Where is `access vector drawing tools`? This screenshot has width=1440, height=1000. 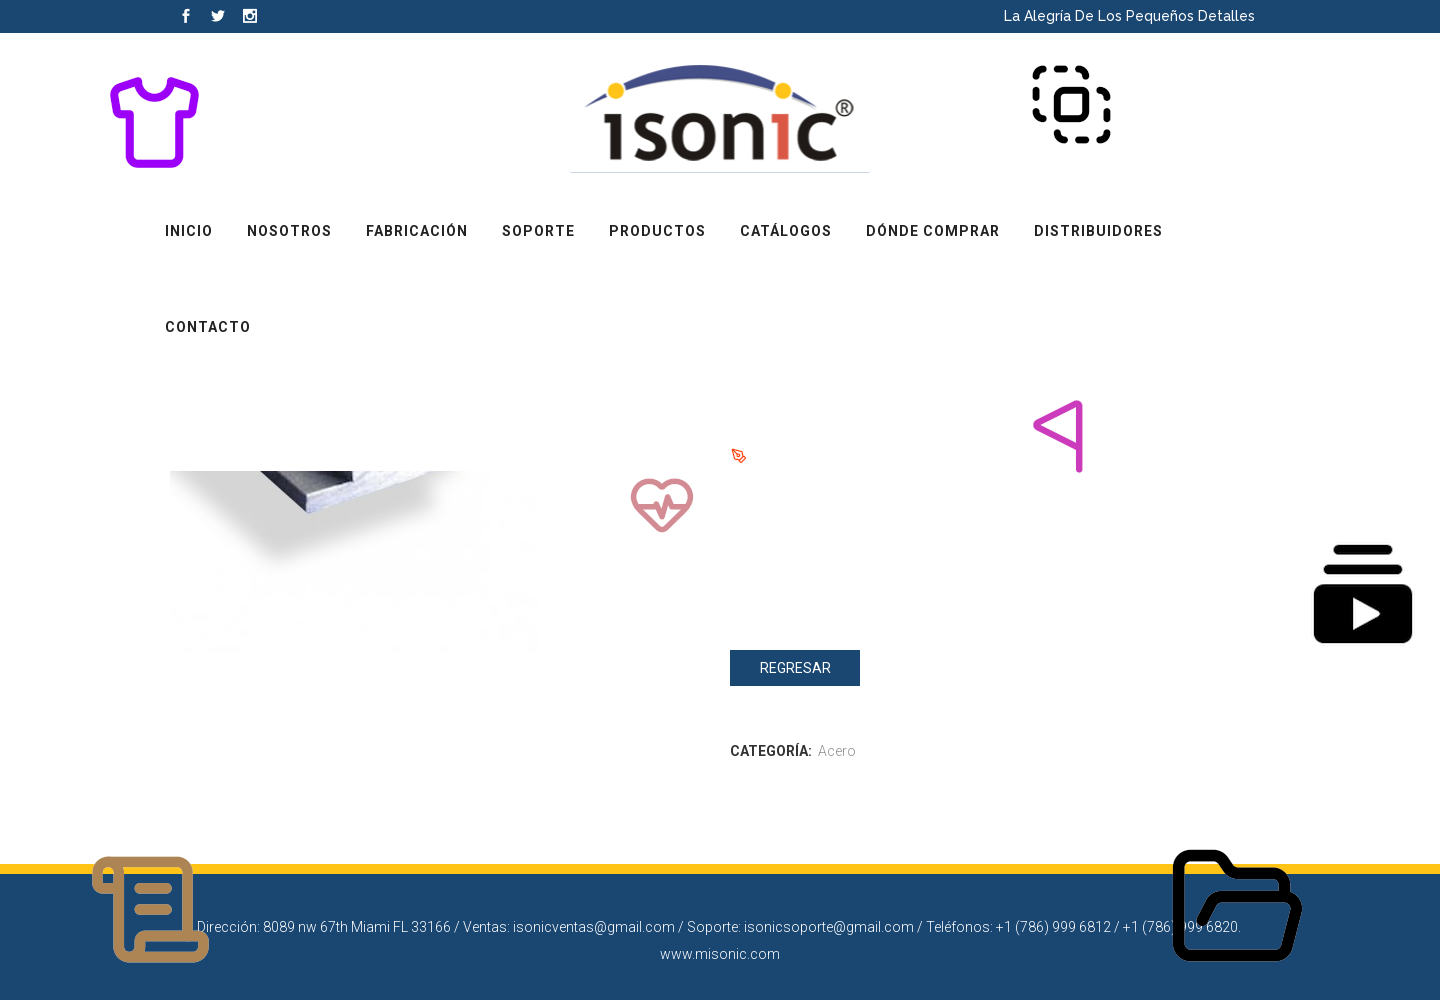 access vector drawing tools is located at coordinates (739, 456).